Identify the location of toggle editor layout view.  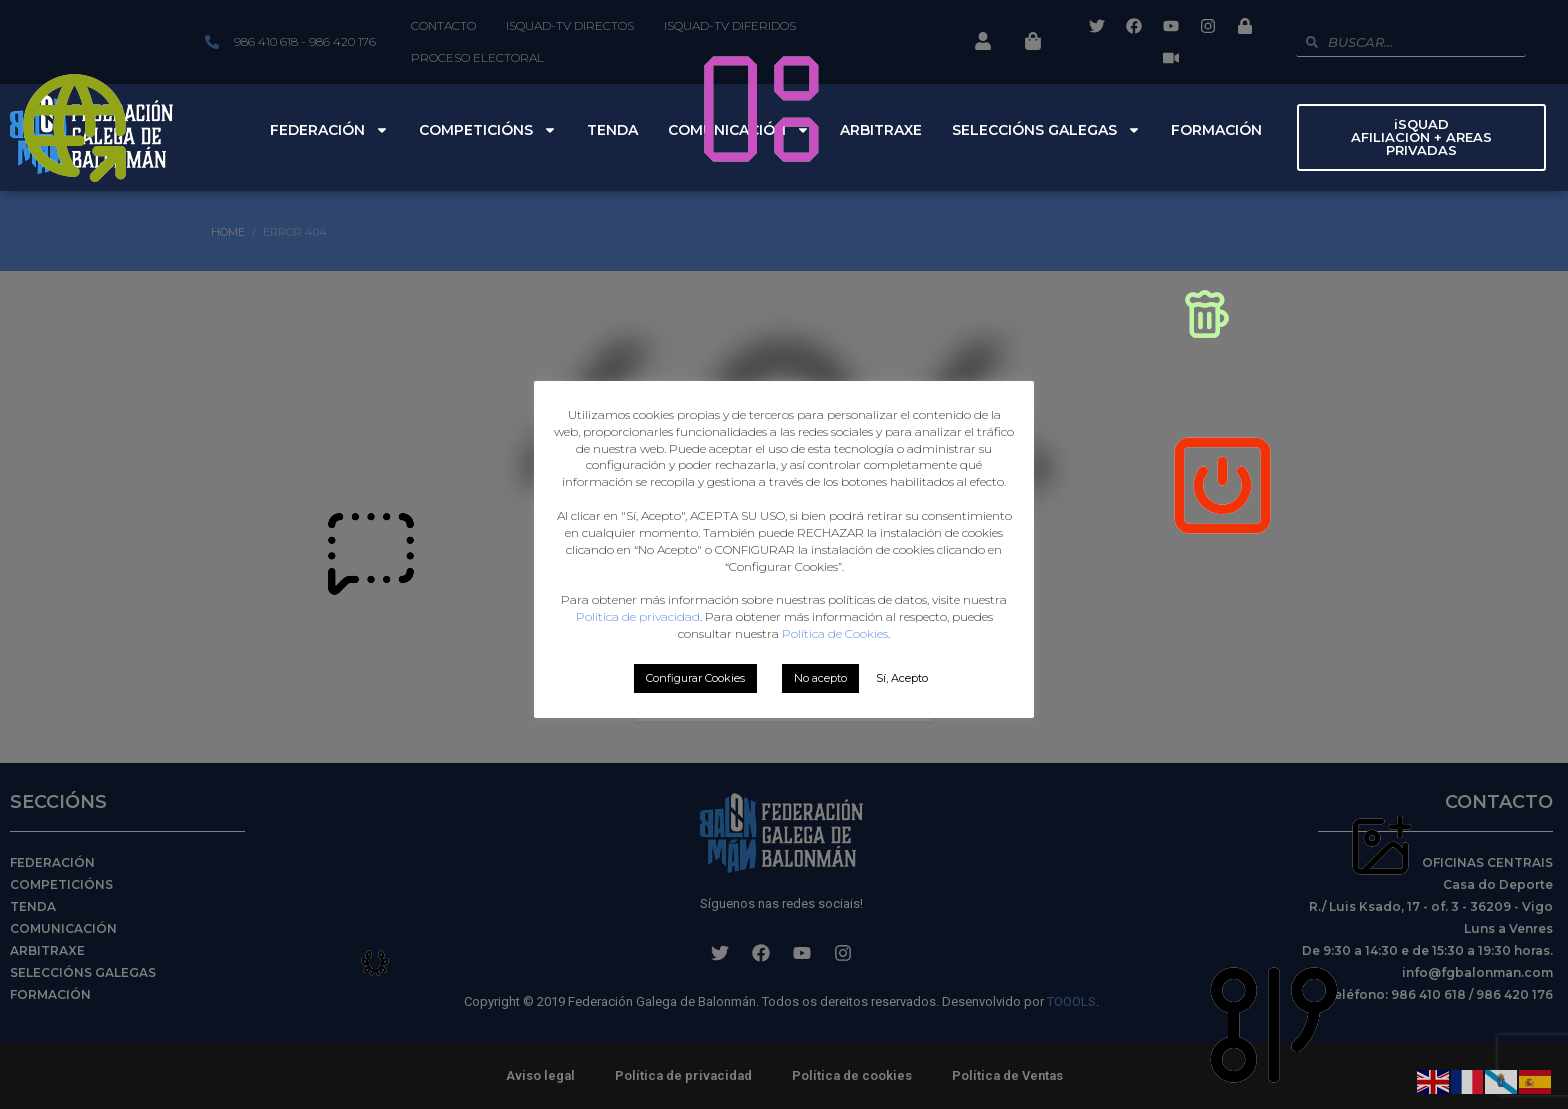
(757, 109).